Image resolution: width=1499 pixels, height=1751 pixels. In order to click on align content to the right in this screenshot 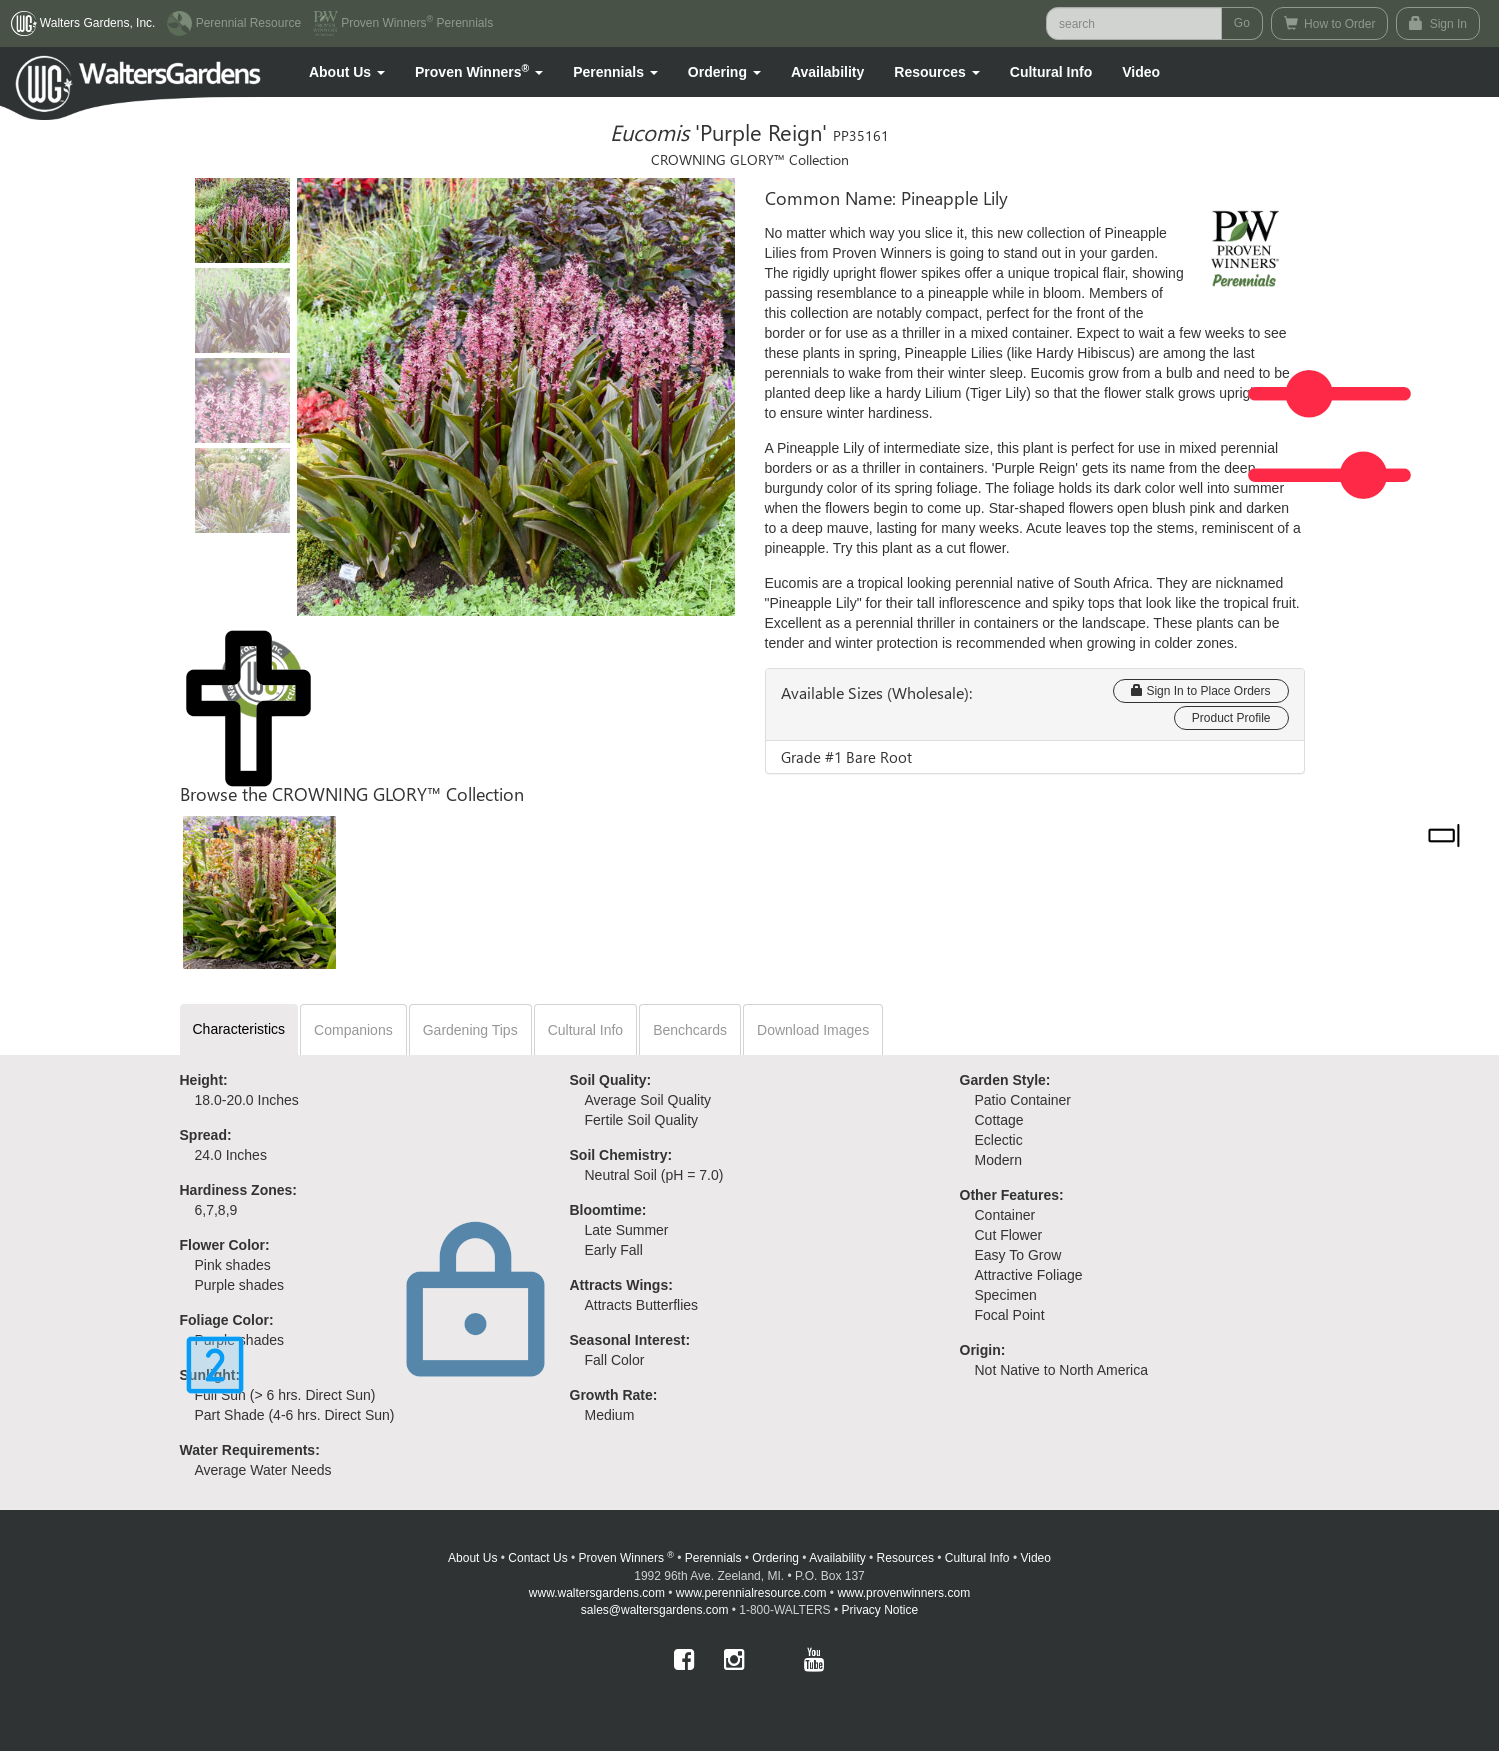, I will do `click(1444, 835)`.